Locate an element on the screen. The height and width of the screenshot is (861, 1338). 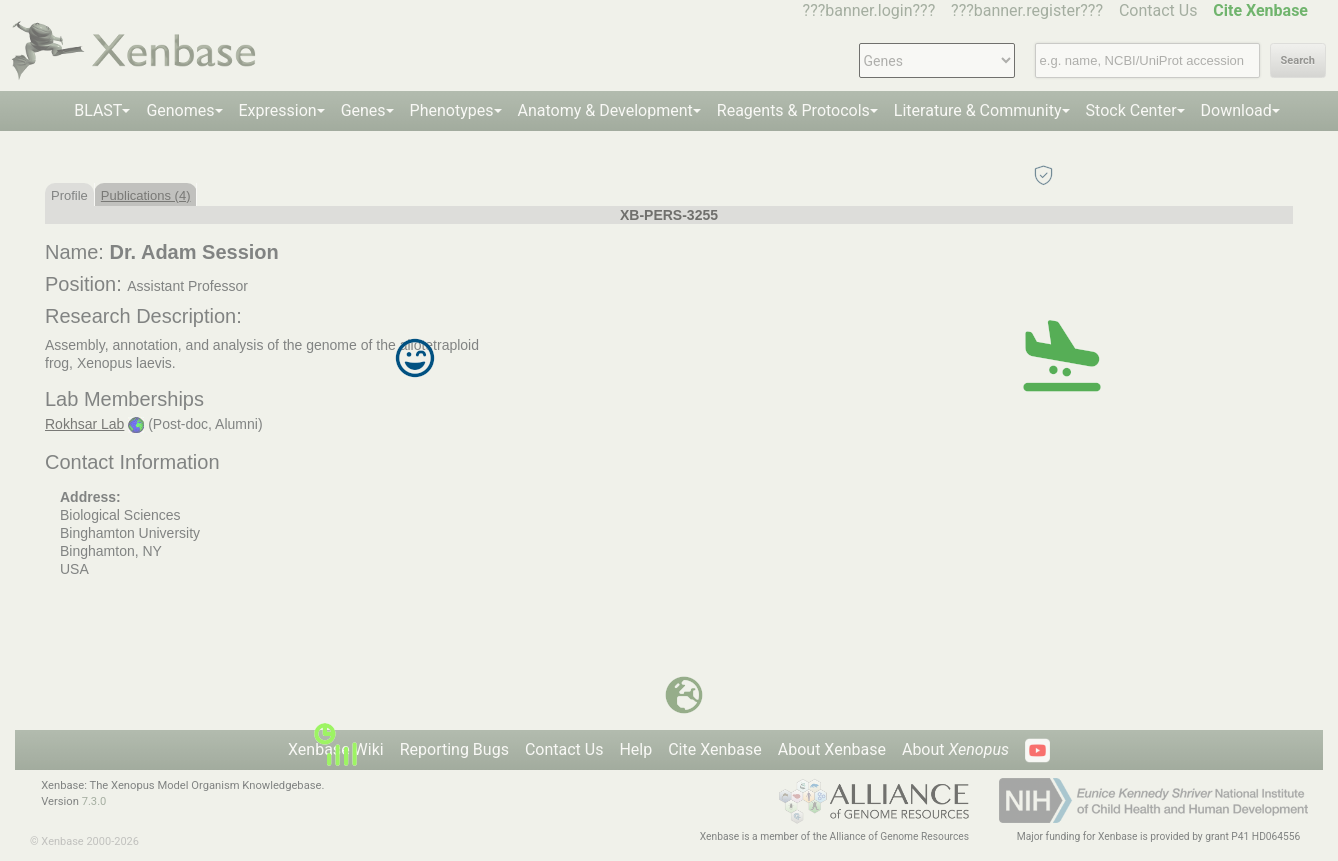
switch to international or global settings is located at coordinates (684, 695).